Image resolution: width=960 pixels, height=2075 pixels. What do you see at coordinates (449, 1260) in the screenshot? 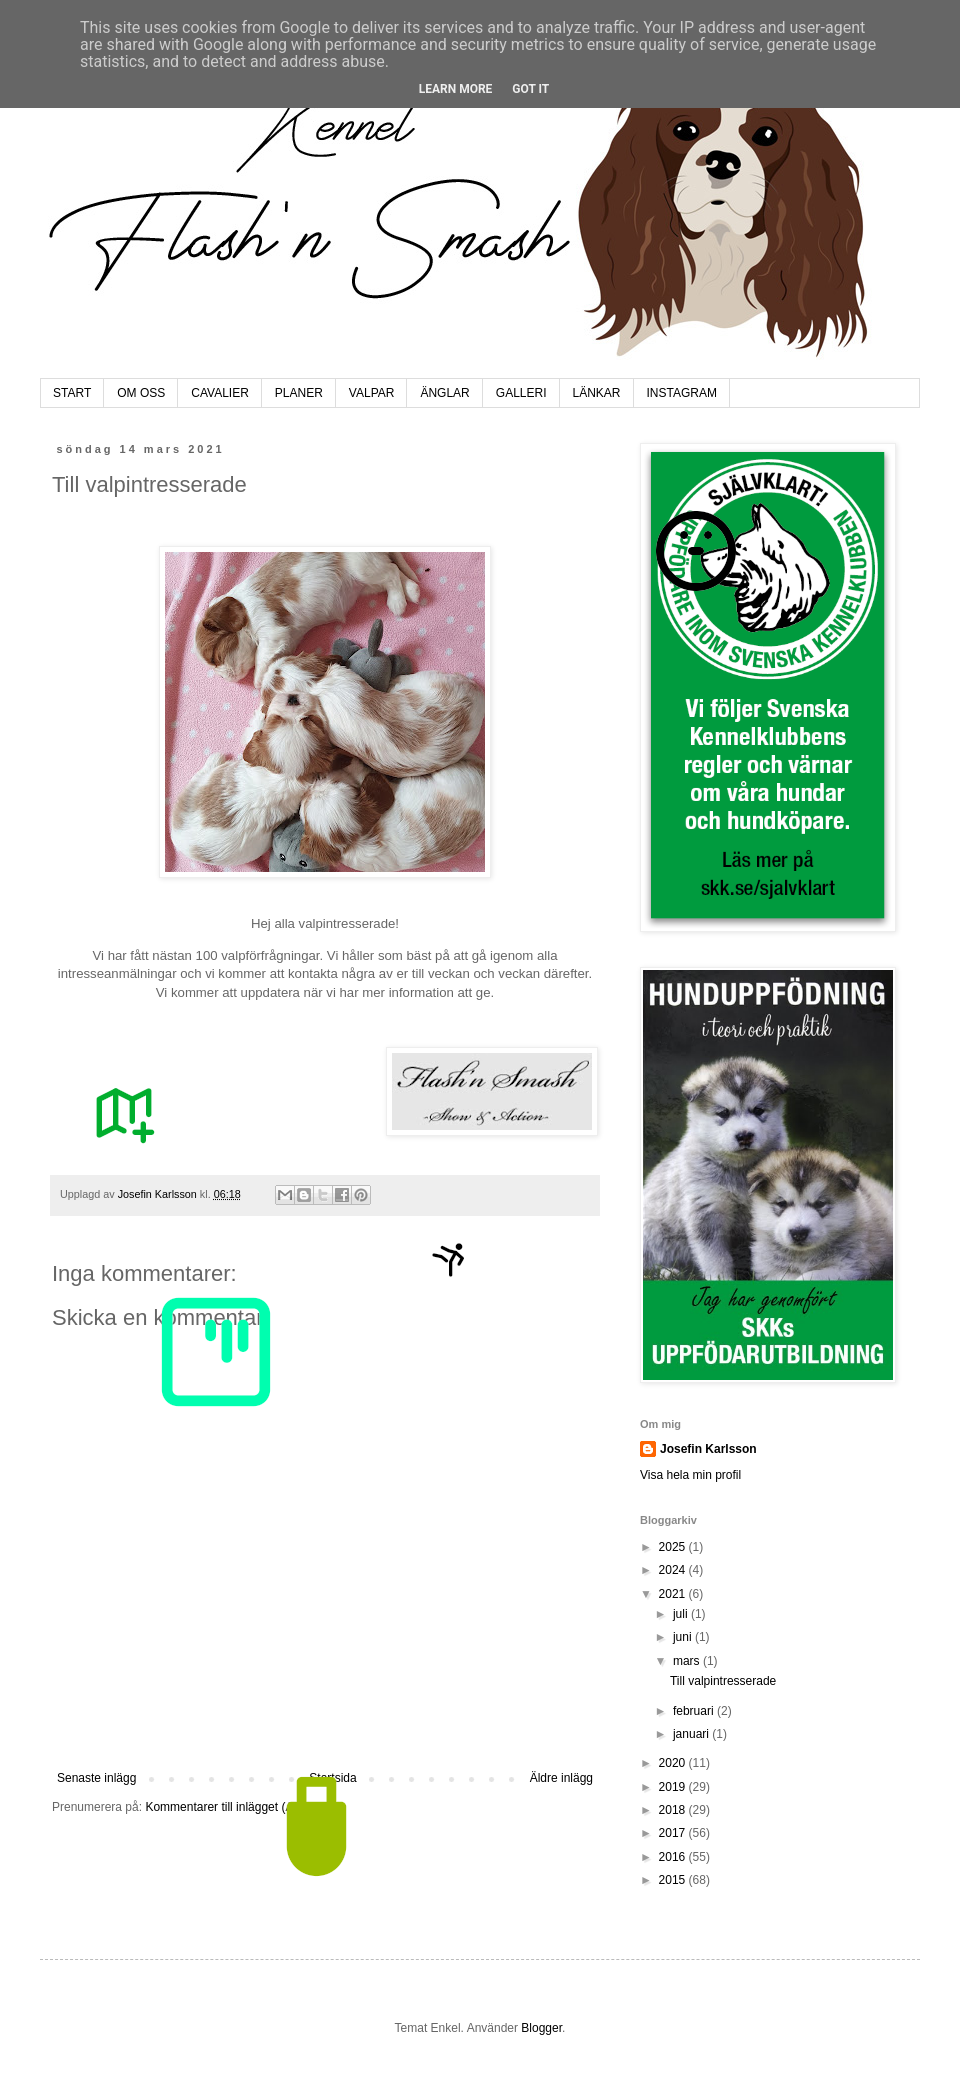
I see `access martial arts or combat sports content` at bounding box center [449, 1260].